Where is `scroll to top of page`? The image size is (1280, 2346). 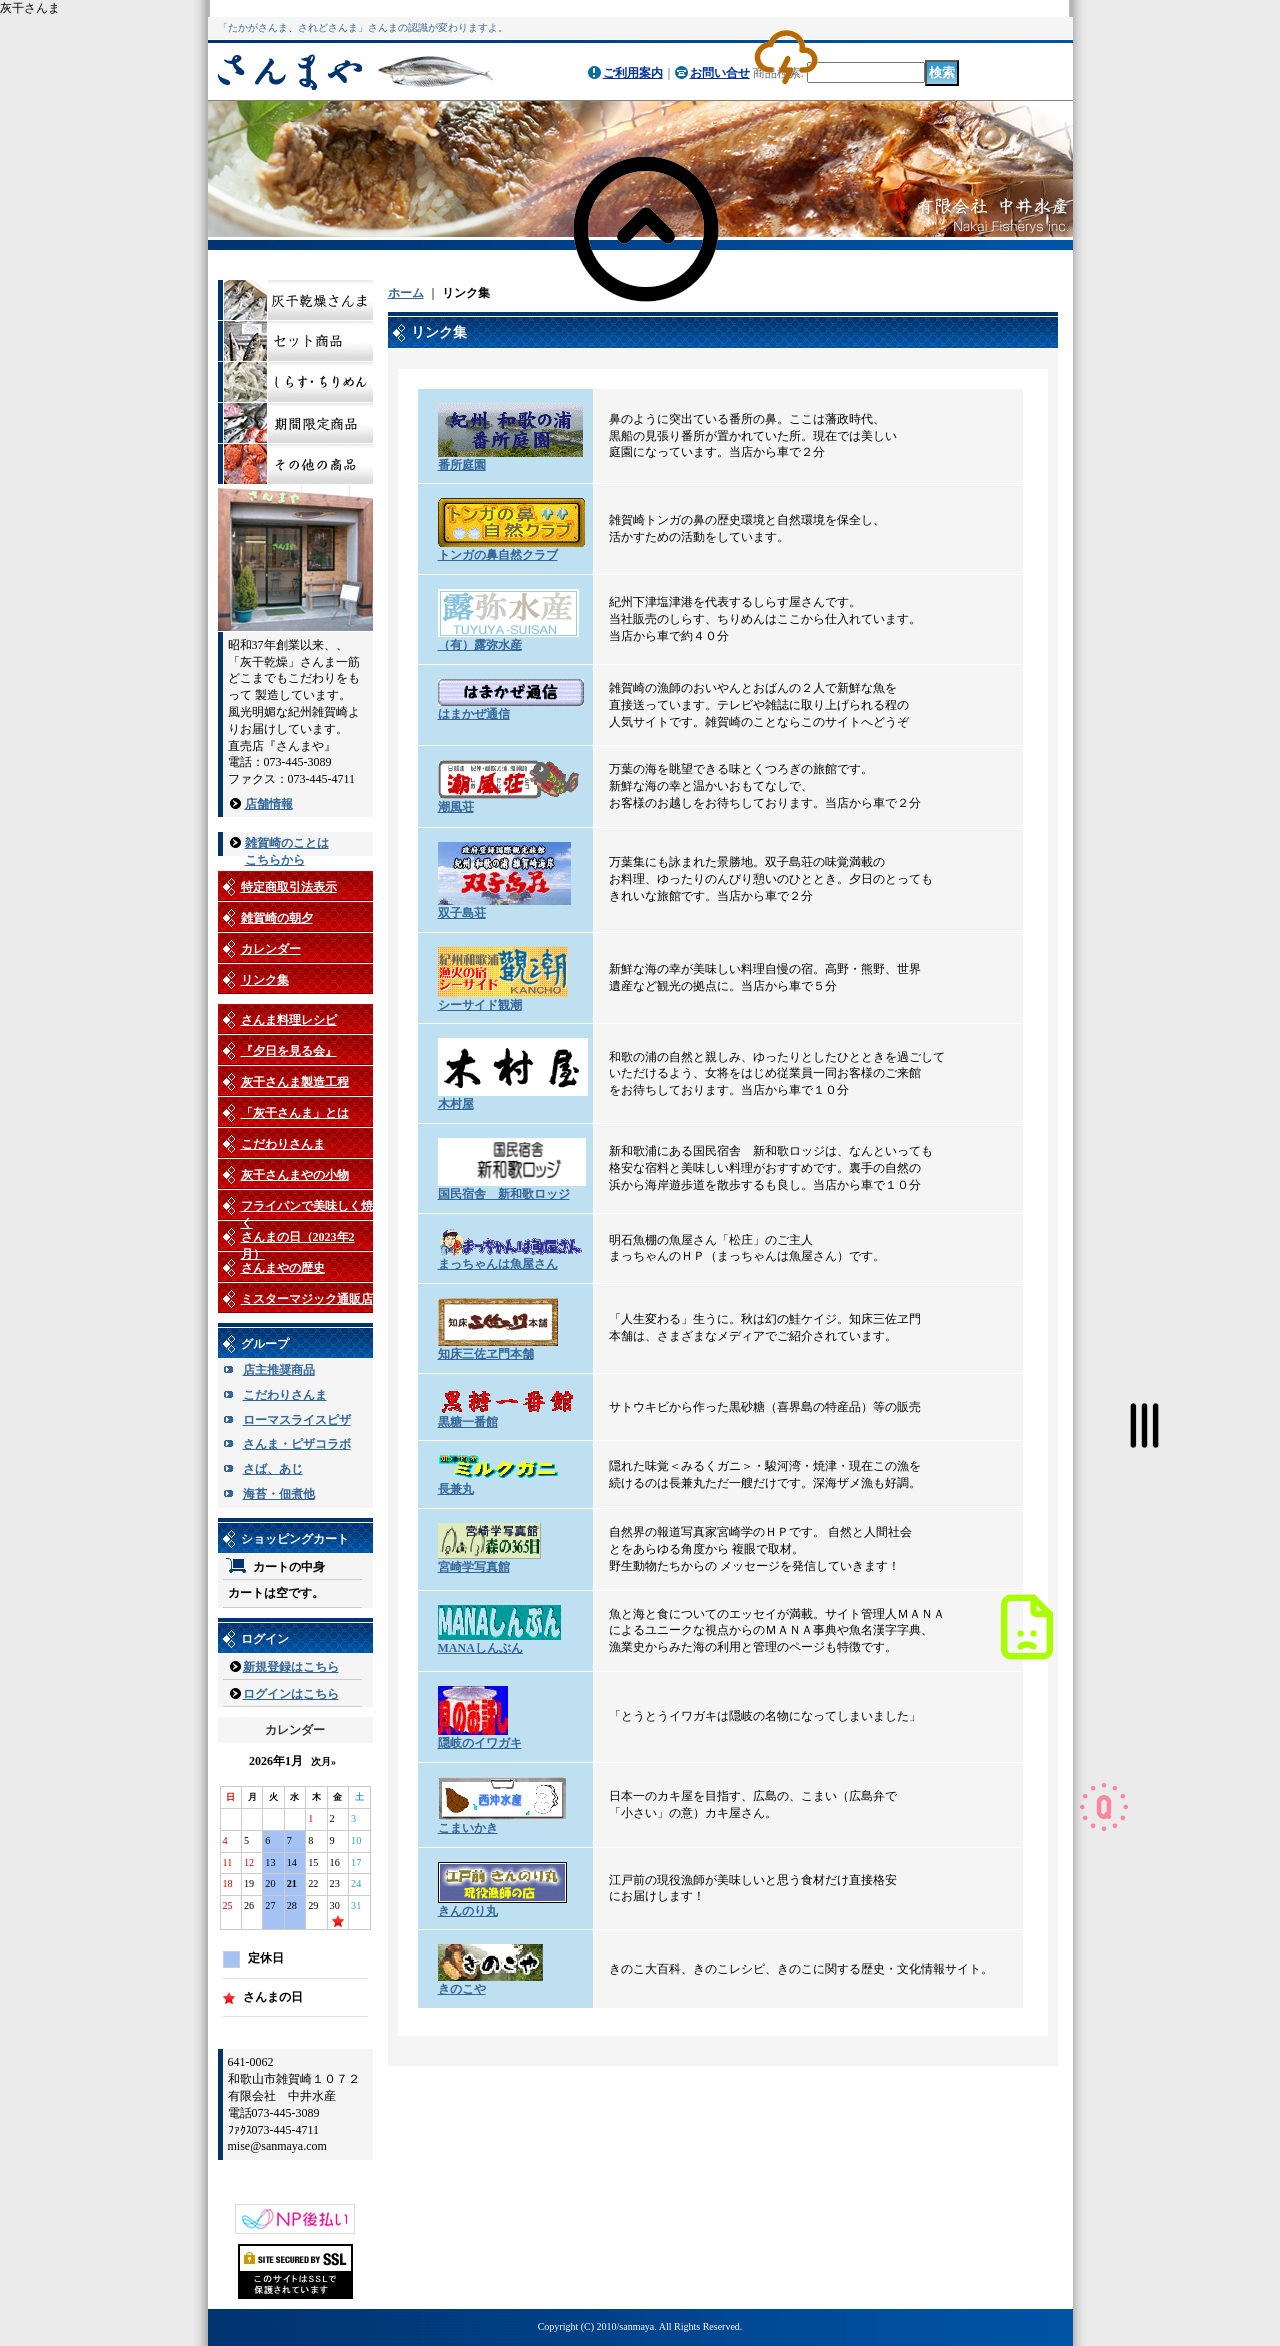 scroll to top of page is located at coordinates (646, 229).